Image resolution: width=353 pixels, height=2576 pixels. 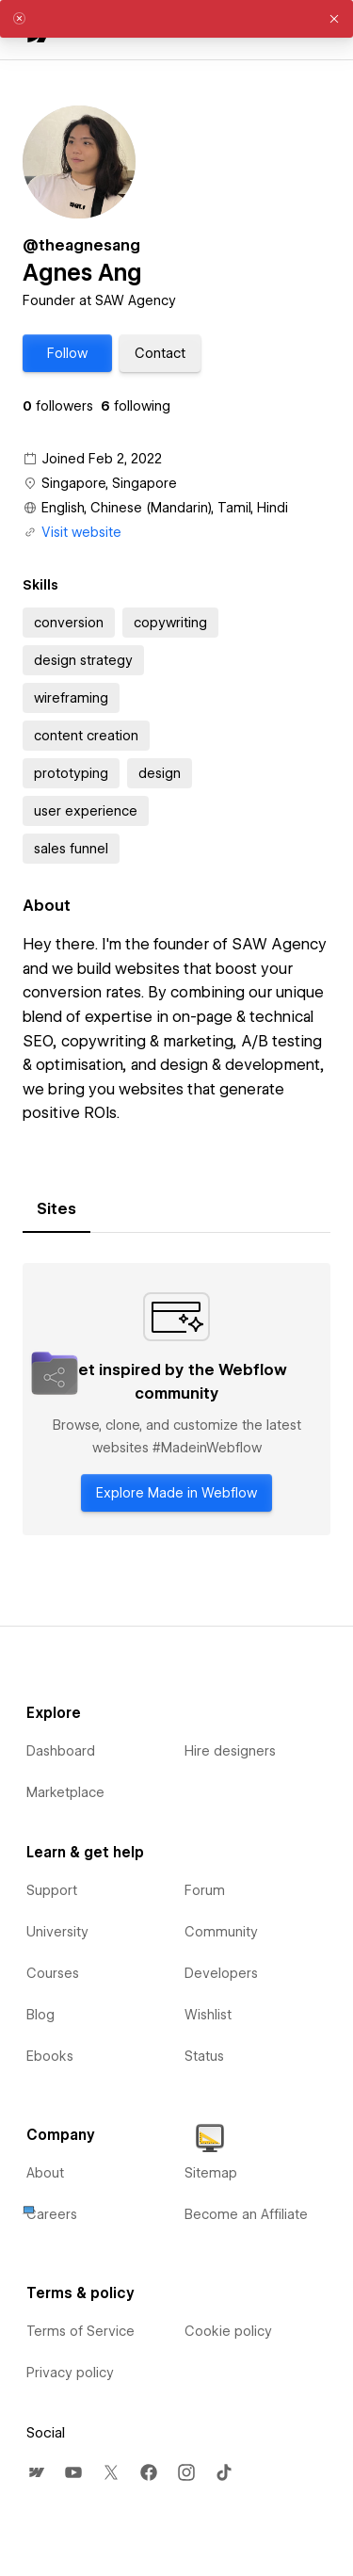 I want to click on open your public shared folder, so click(x=55, y=1373).